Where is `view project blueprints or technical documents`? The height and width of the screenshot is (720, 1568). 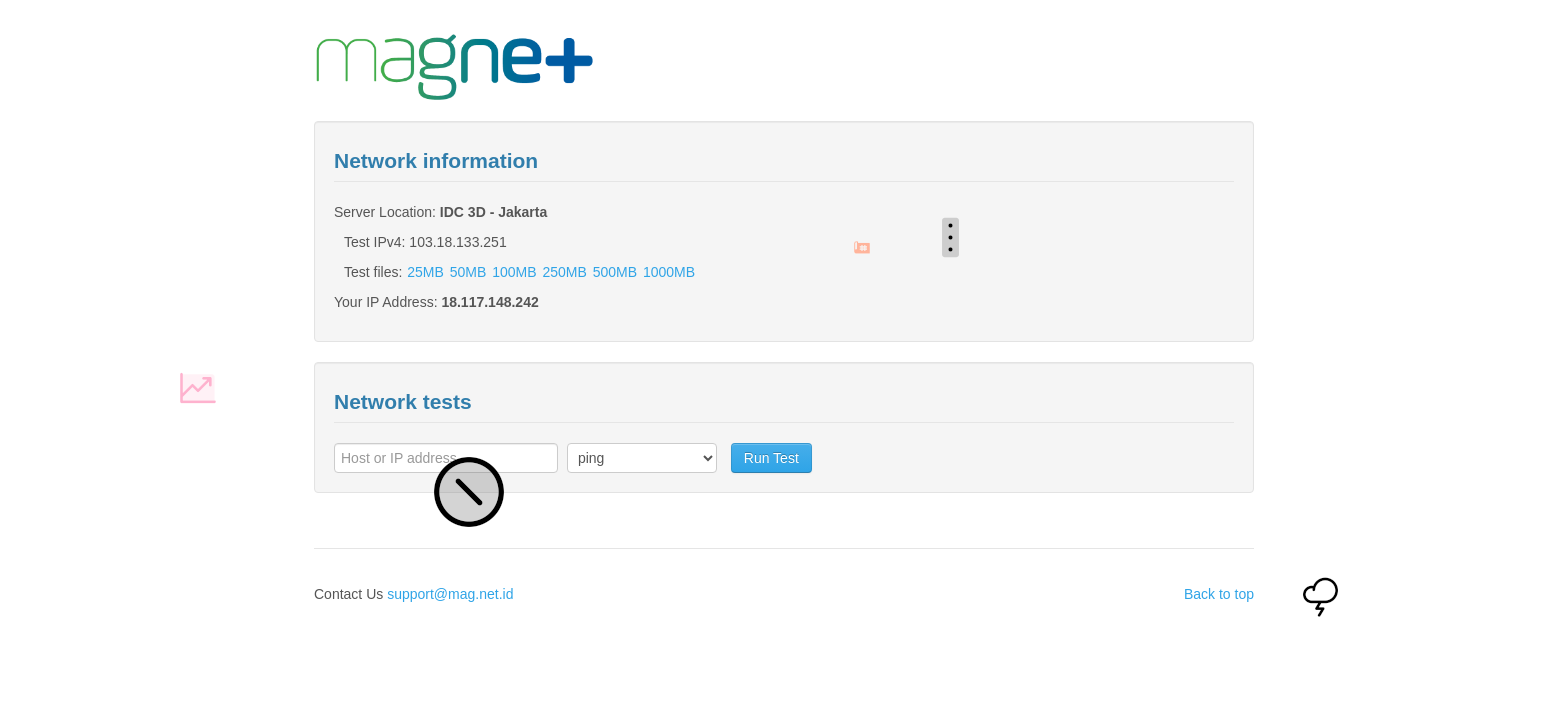
view project blueprints or technical documents is located at coordinates (862, 248).